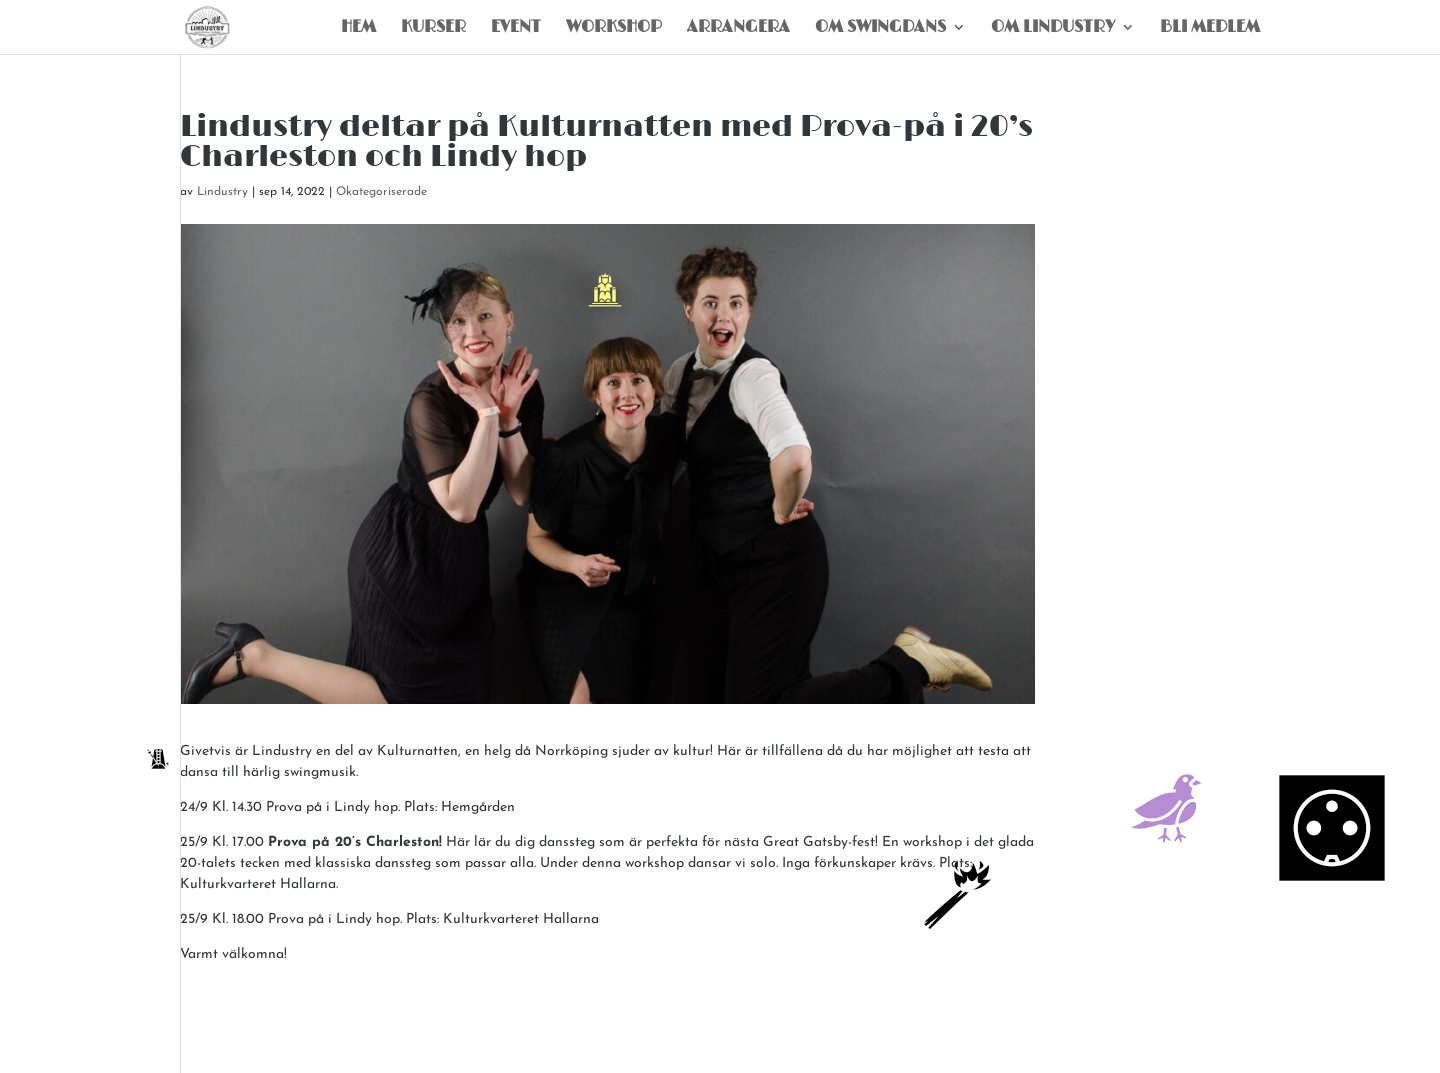  I want to click on indicates electrical outlet or power source location, so click(1332, 828).